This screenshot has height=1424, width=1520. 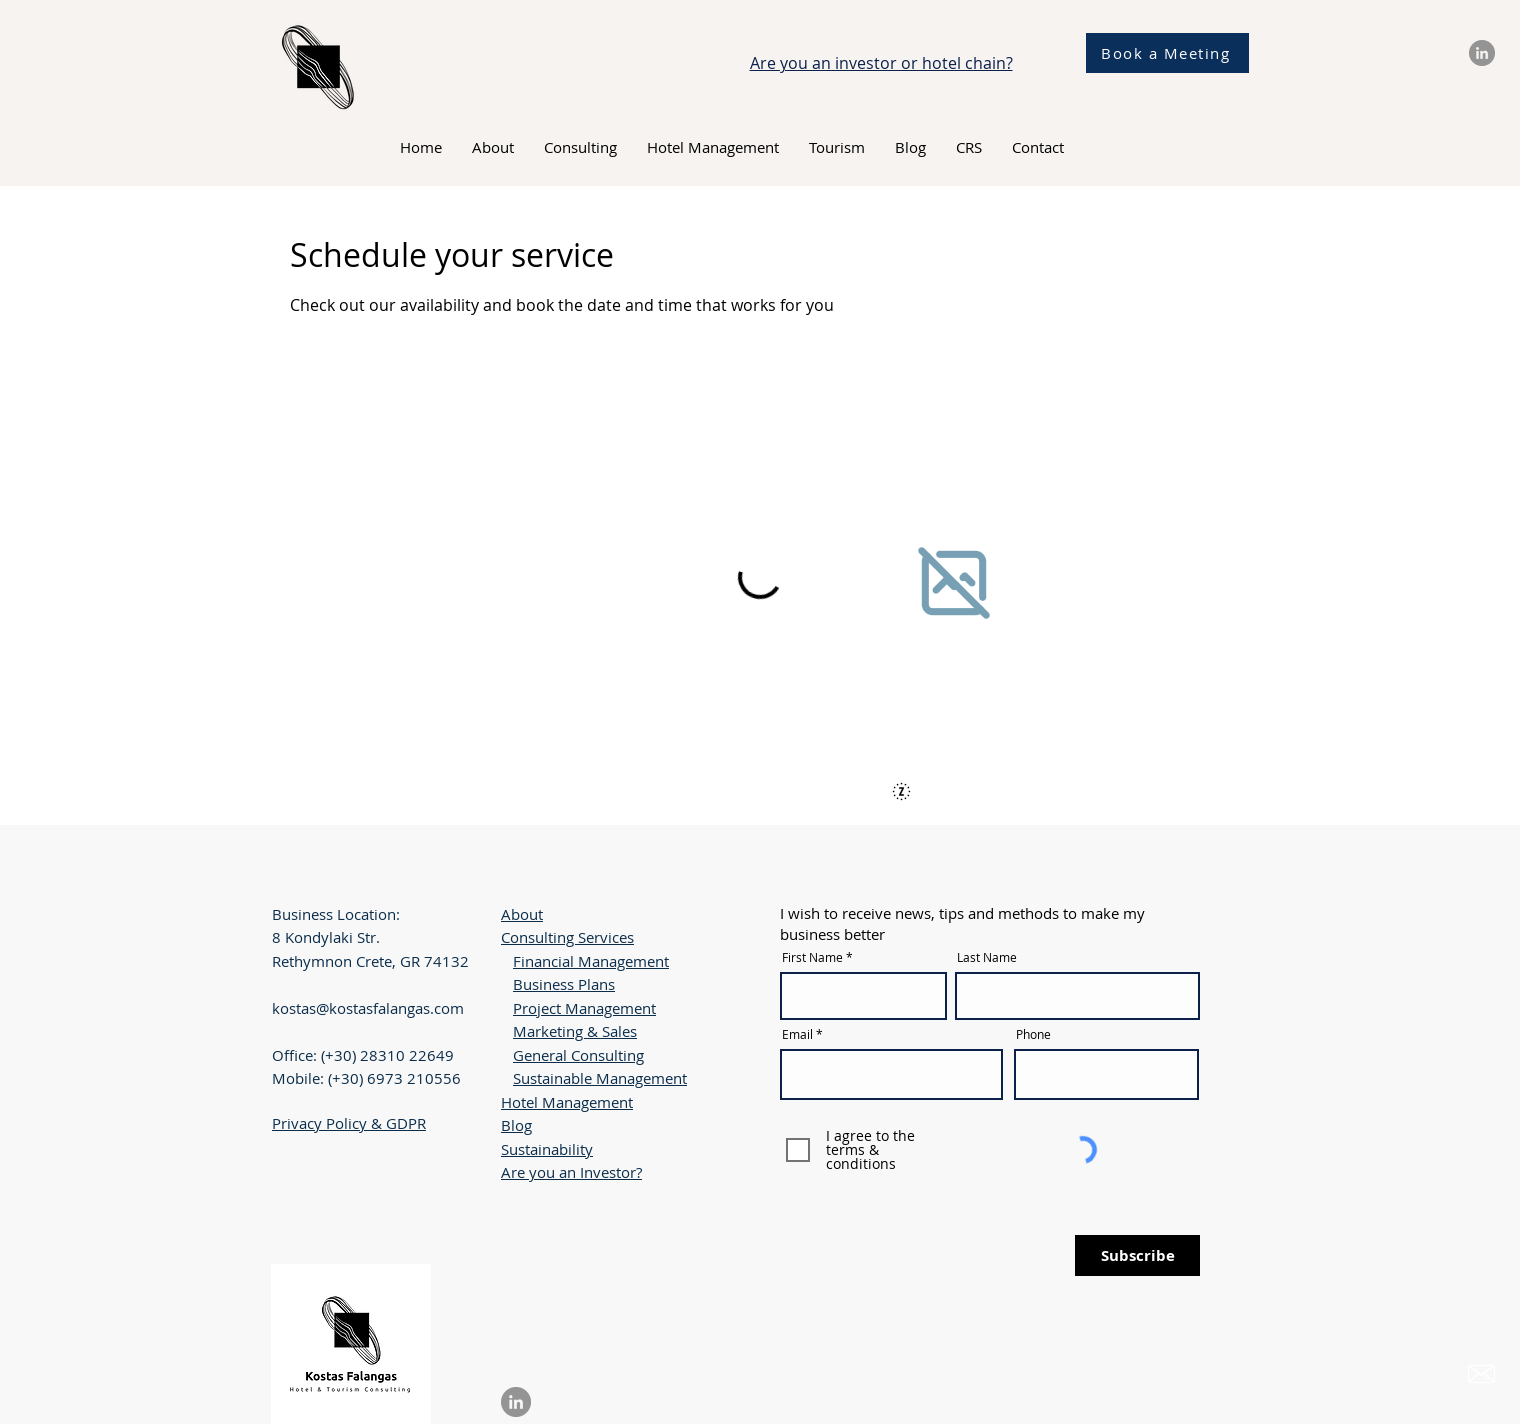 I want to click on disable graph or chart view, so click(x=954, y=583).